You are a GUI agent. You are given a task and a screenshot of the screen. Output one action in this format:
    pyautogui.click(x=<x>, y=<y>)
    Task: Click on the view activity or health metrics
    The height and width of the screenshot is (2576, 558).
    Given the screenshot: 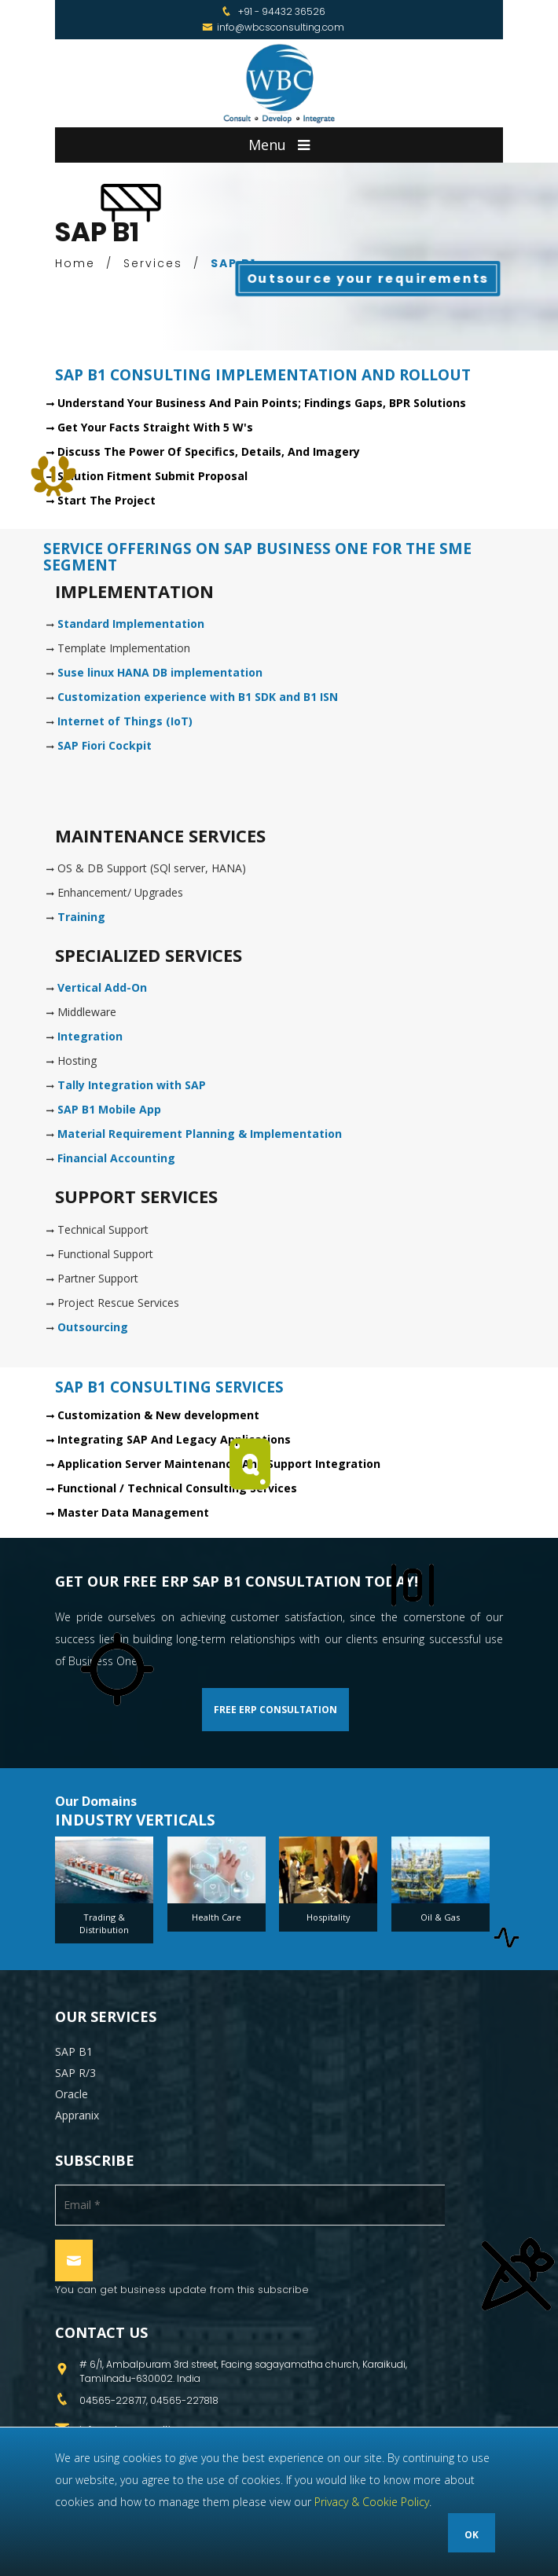 What is the action you would take?
    pyautogui.click(x=506, y=1937)
    